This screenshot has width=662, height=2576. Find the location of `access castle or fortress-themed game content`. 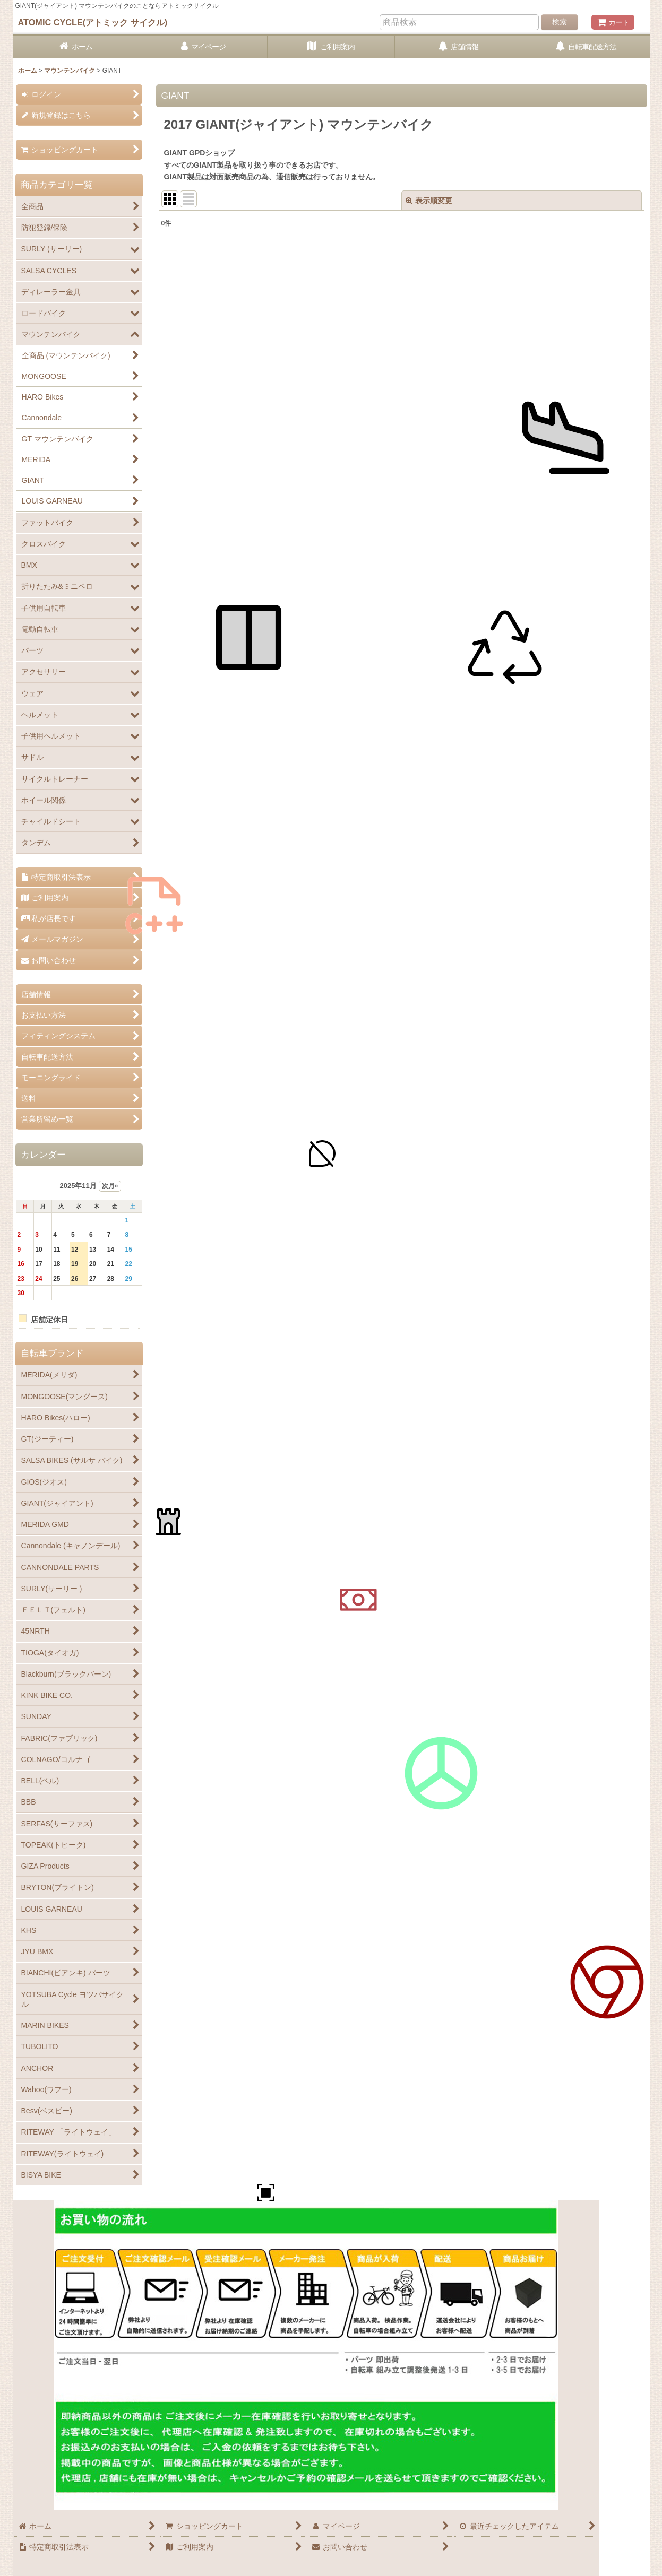

access castle or fortress-themed game content is located at coordinates (168, 1521).